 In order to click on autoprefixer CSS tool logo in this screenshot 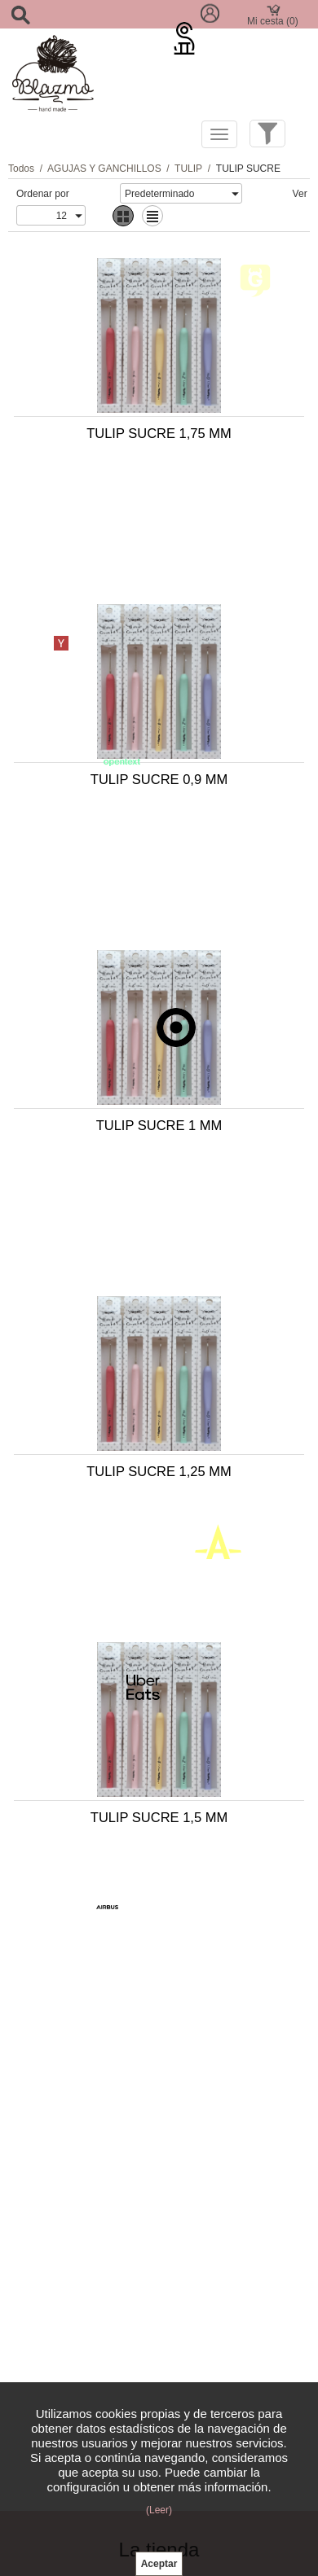, I will do `click(218, 1541)`.